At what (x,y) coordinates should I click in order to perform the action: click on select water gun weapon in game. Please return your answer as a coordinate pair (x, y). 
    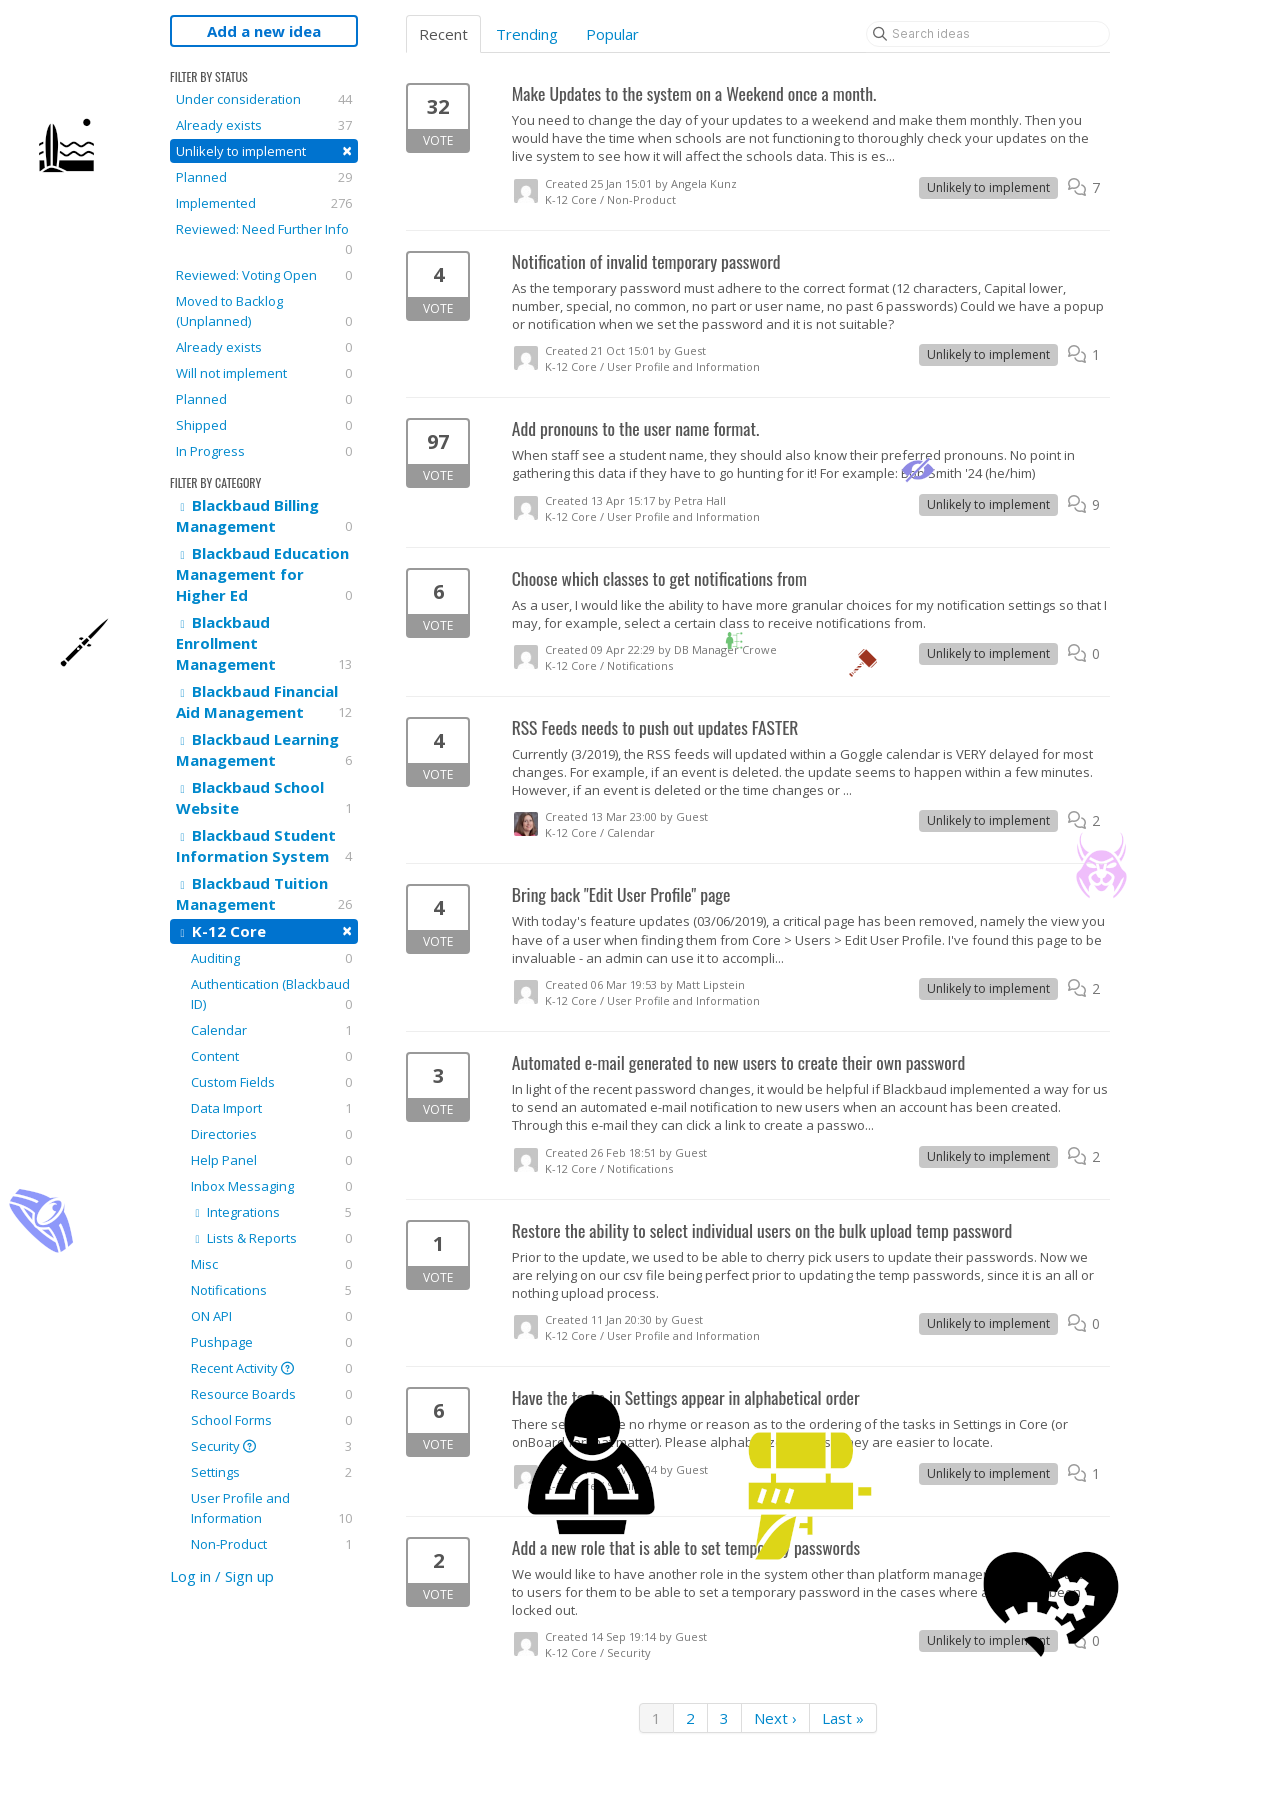
    Looking at the image, I should click on (810, 1496).